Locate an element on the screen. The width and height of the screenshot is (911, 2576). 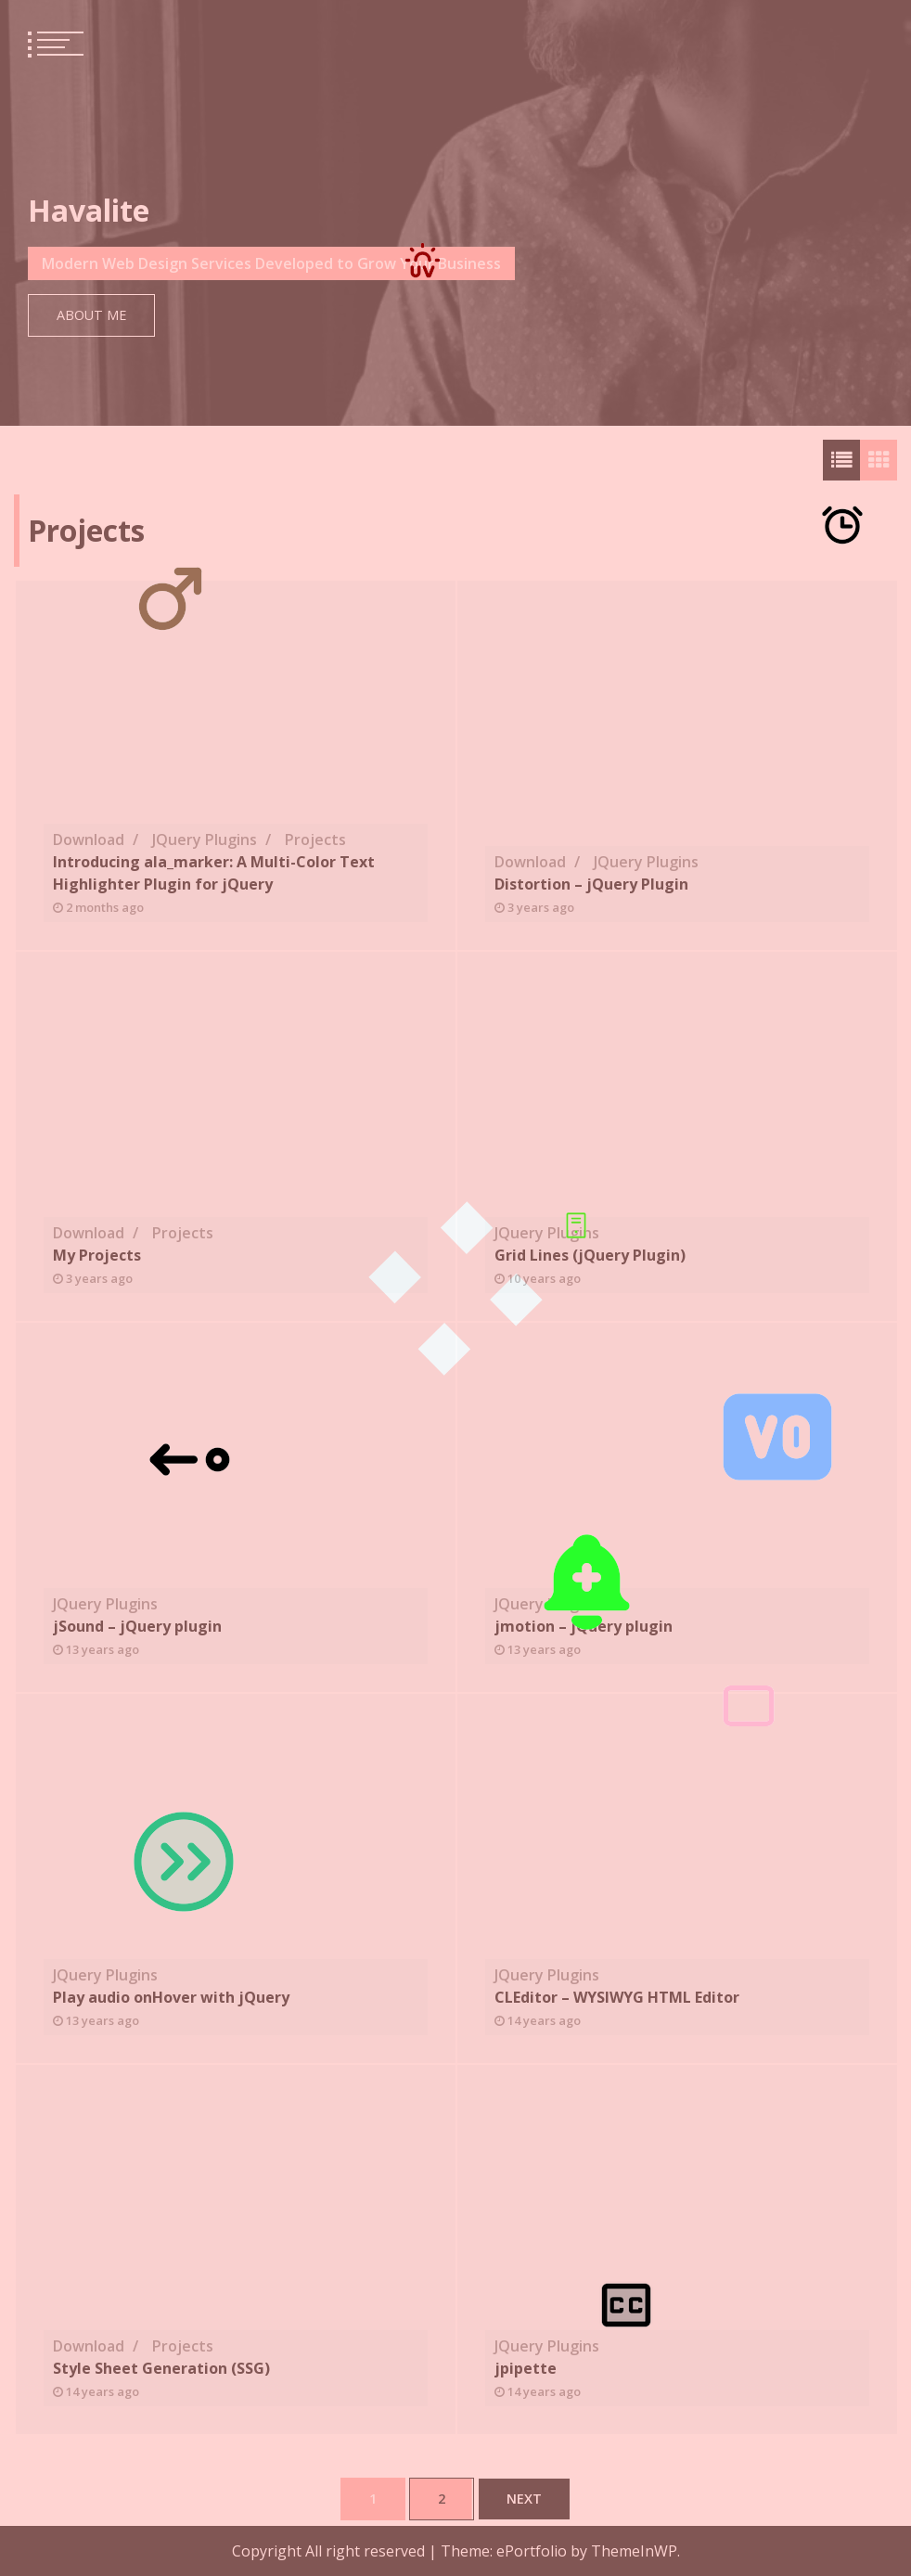
move item to the left is located at coordinates (189, 1459).